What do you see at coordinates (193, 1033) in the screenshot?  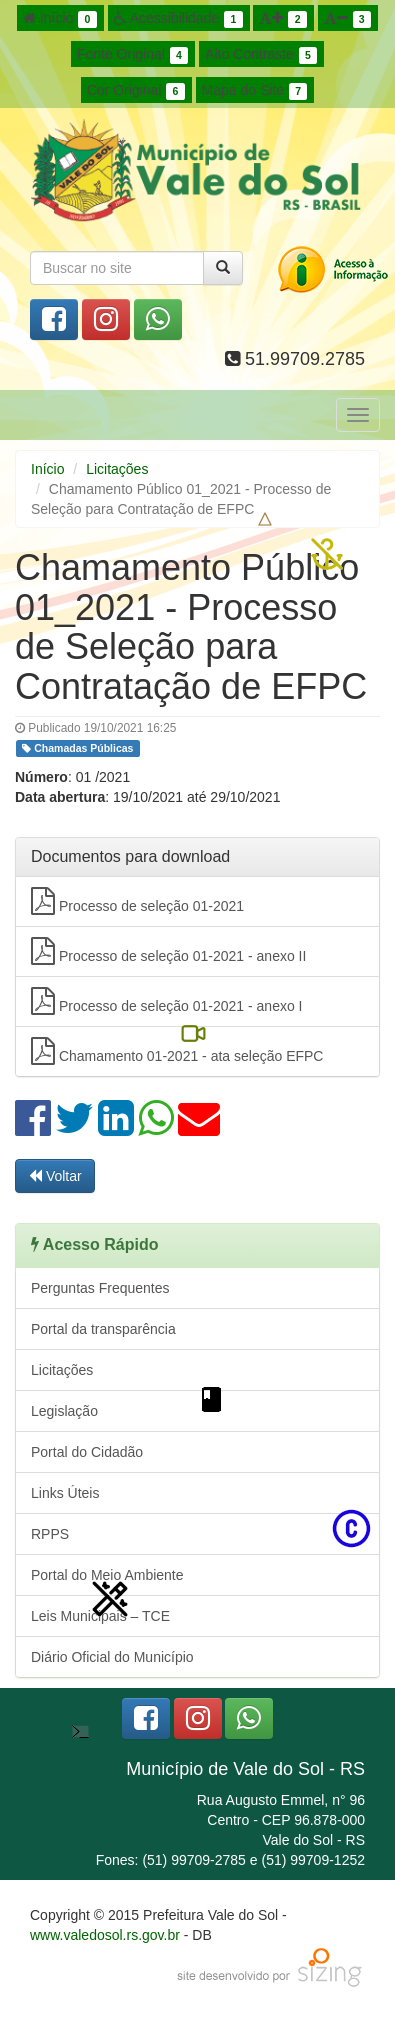 I see `start a video call` at bounding box center [193, 1033].